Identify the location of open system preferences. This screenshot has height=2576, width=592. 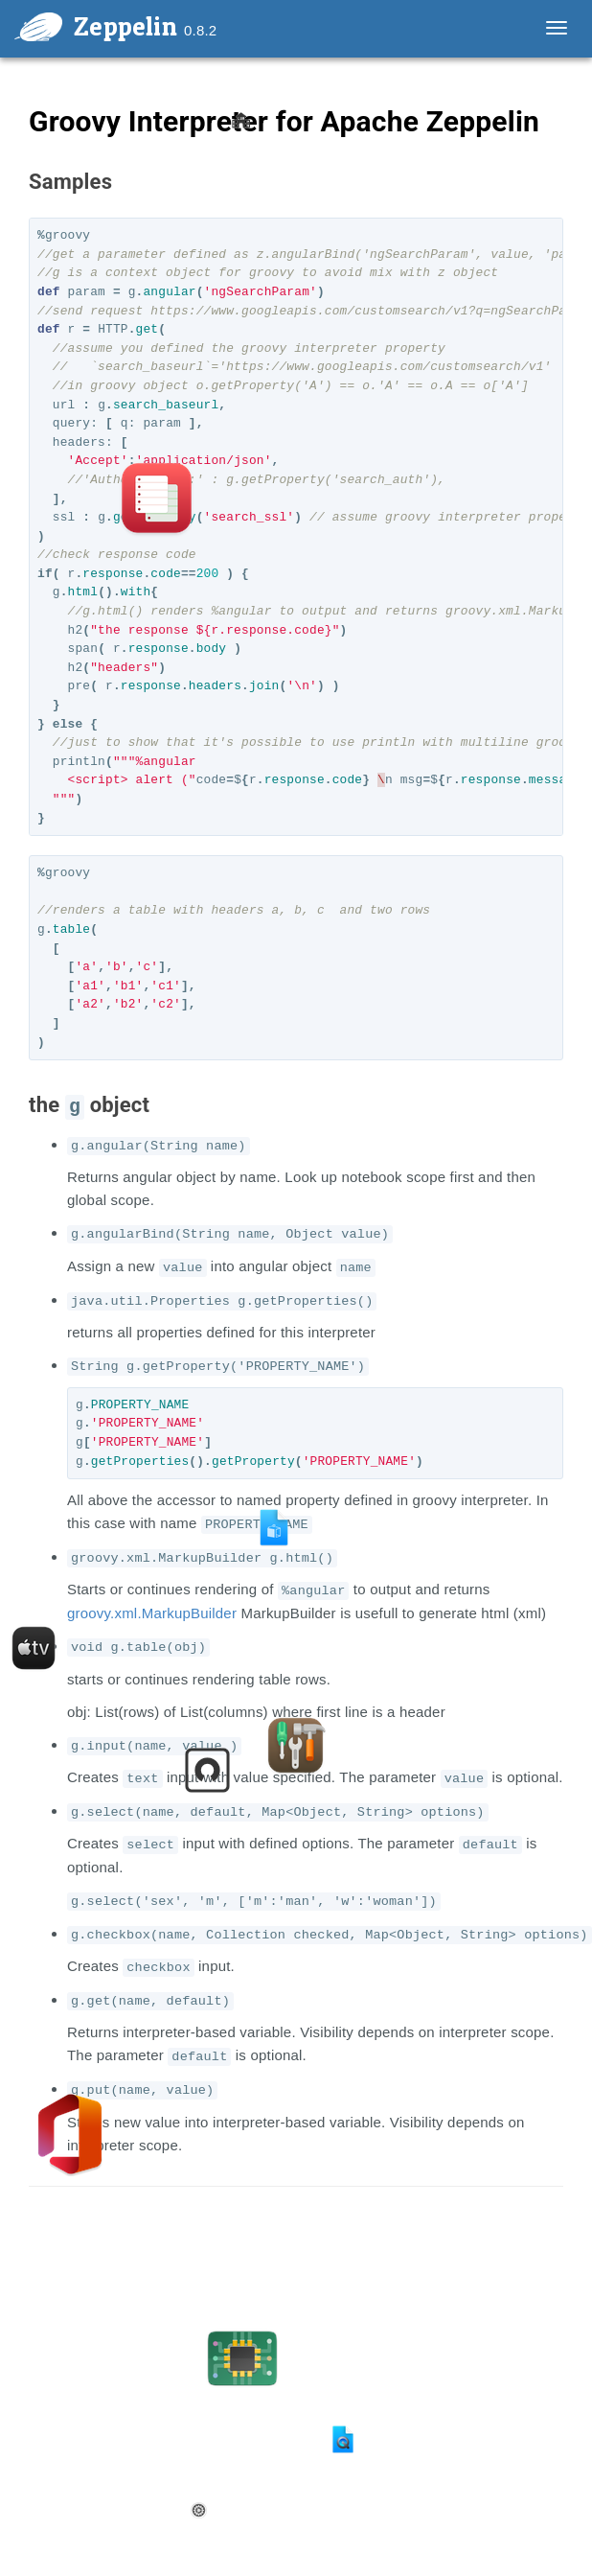
(198, 2510).